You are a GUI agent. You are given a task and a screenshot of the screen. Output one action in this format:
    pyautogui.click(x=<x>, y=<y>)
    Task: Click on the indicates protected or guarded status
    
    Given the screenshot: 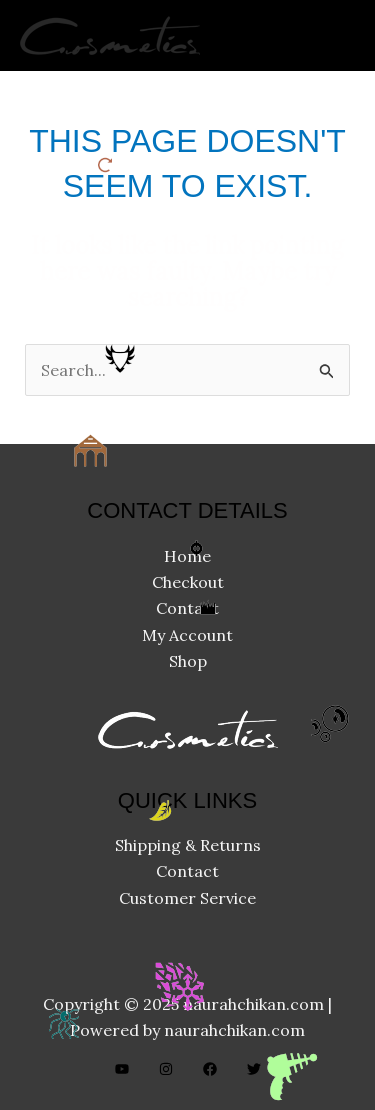 What is the action you would take?
    pyautogui.click(x=120, y=358)
    